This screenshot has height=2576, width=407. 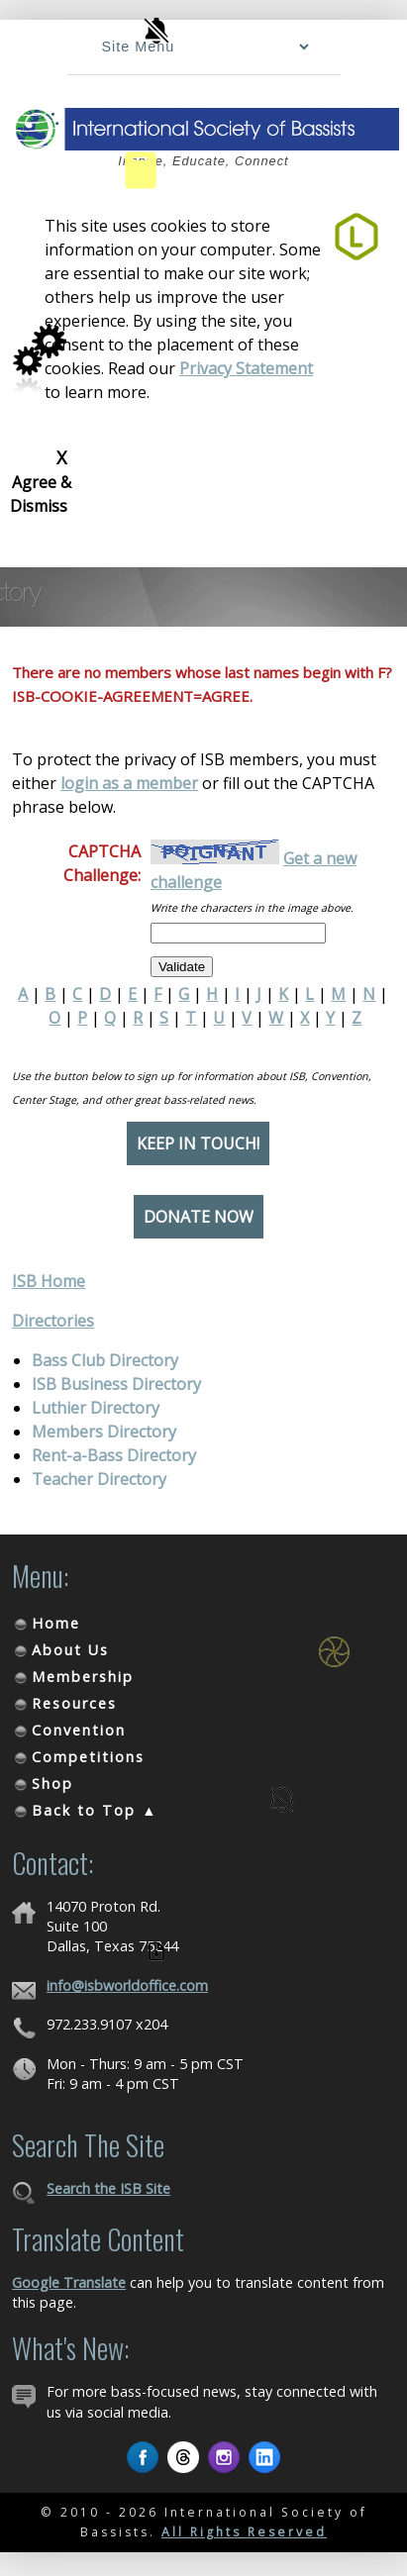 I want to click on download file, so click(x=156, y=1951).